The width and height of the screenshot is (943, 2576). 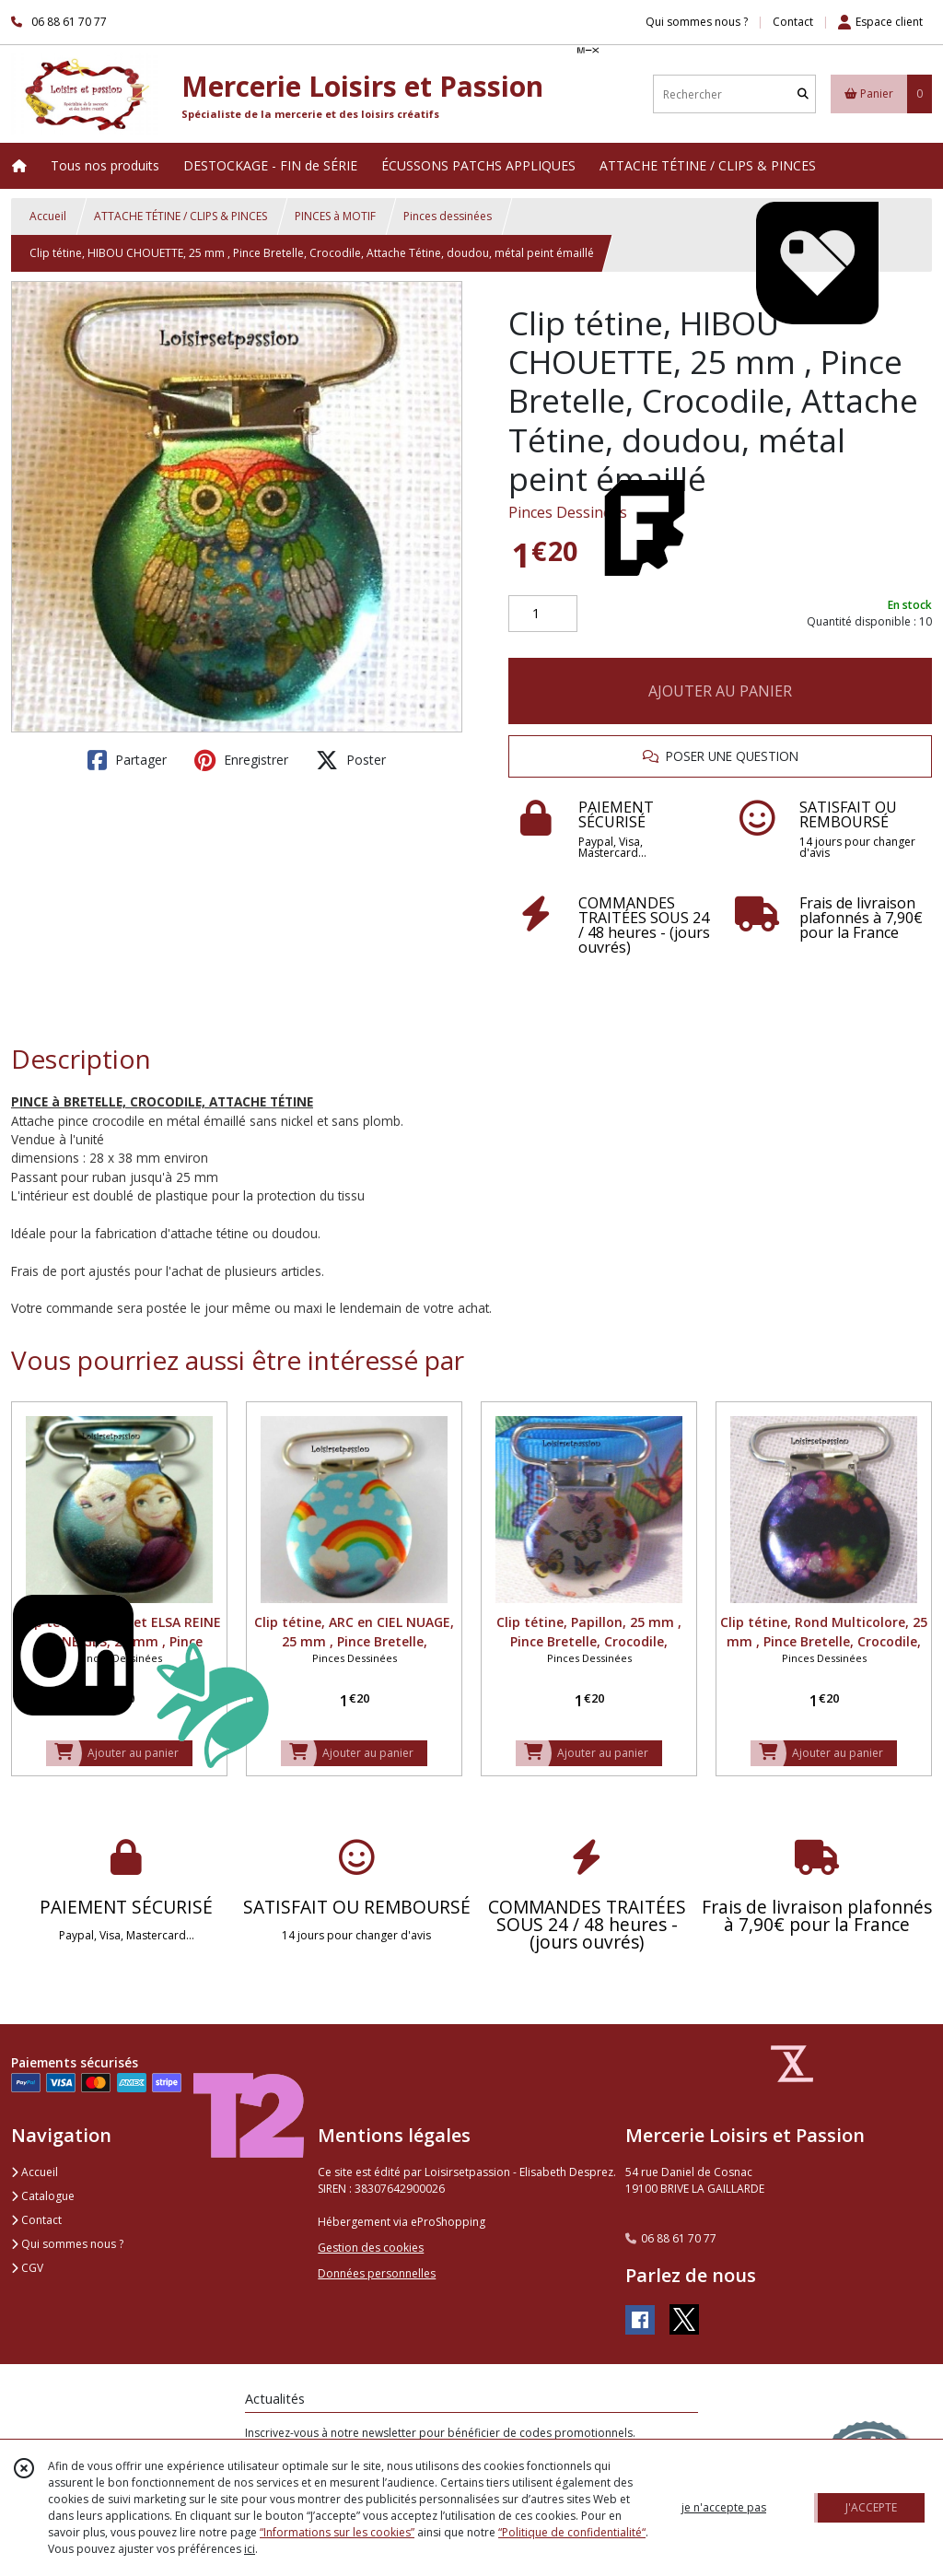 What do you see at coordinates (213, 1705) in the screenshot?
I see `open the Kitsu anime tracking app` at bounding box center [213, 1705].